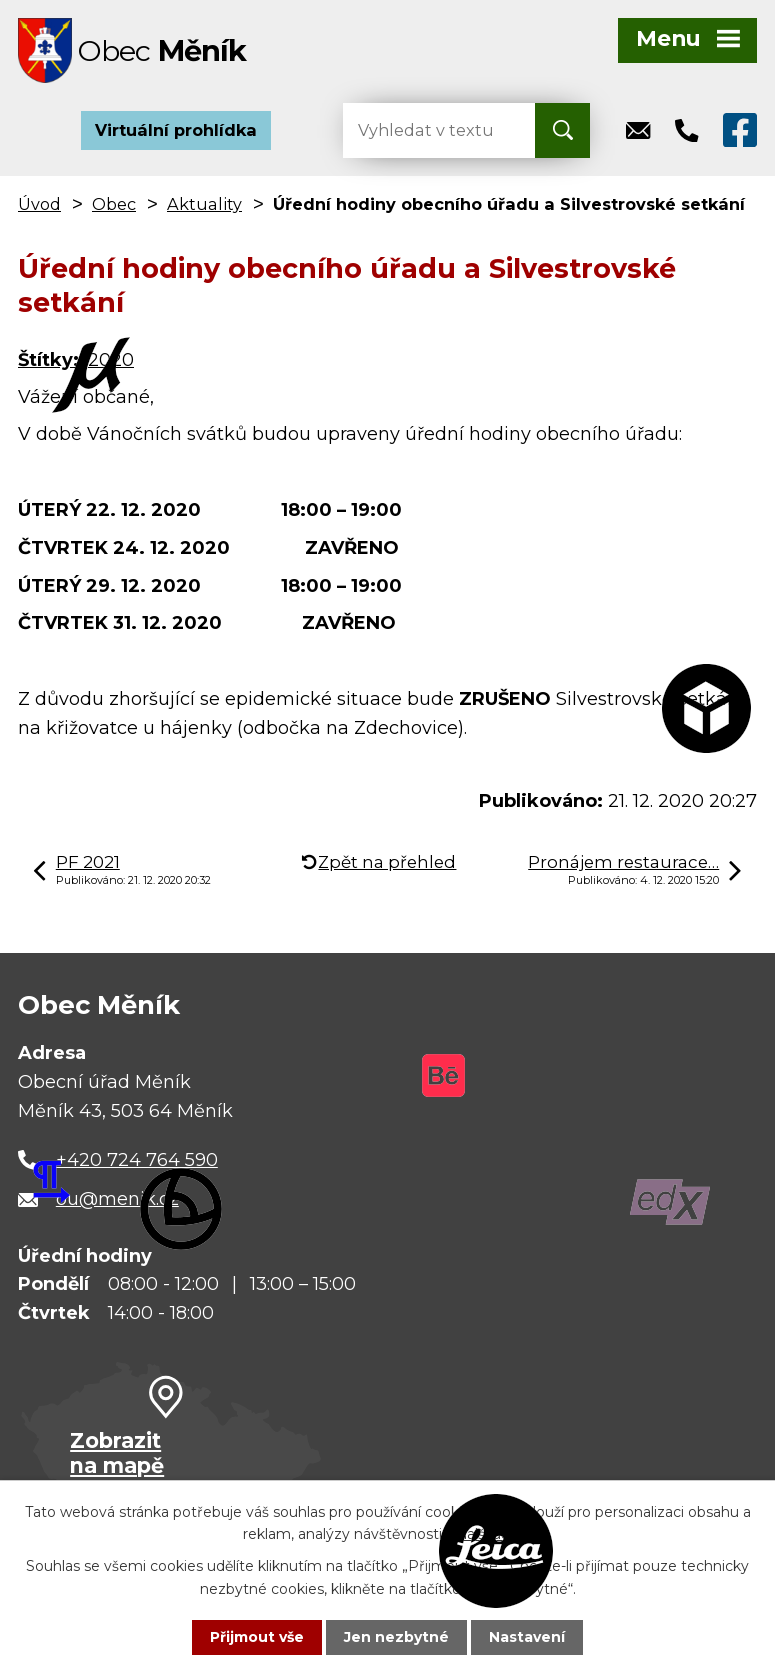  What do you see at coordinates (496, 1551) in the screenshot?
I see `leica camera brand logo` at bounding box center [496, 1551].